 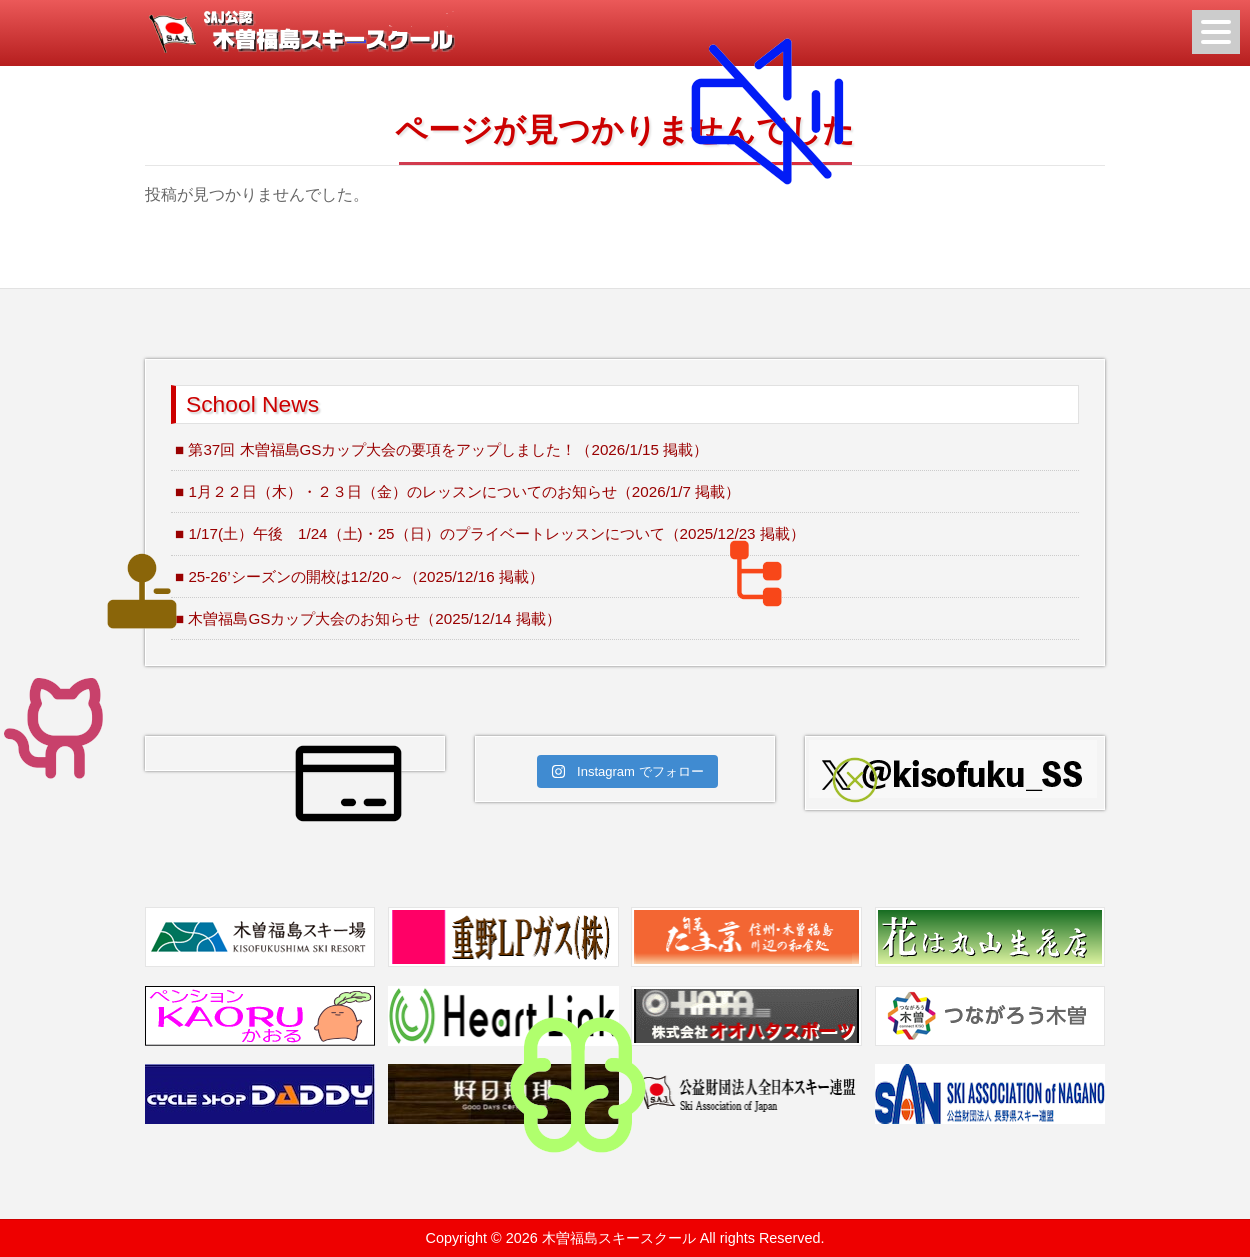 I want to click on close or dismiss a dialog, so click(x=855, y=780).